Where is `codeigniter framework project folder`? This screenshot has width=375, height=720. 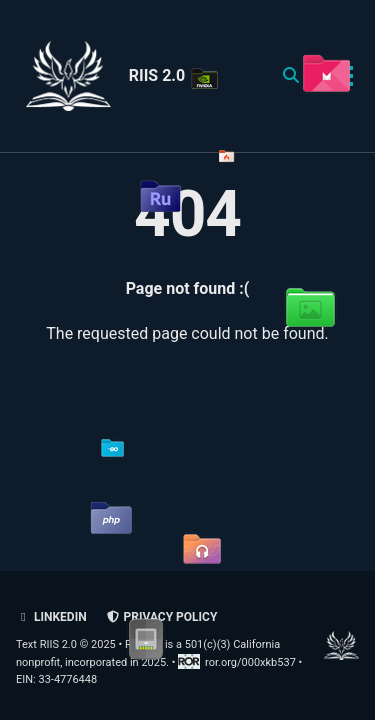 codeigniter framework project folder is located at coordinates (226, 156).